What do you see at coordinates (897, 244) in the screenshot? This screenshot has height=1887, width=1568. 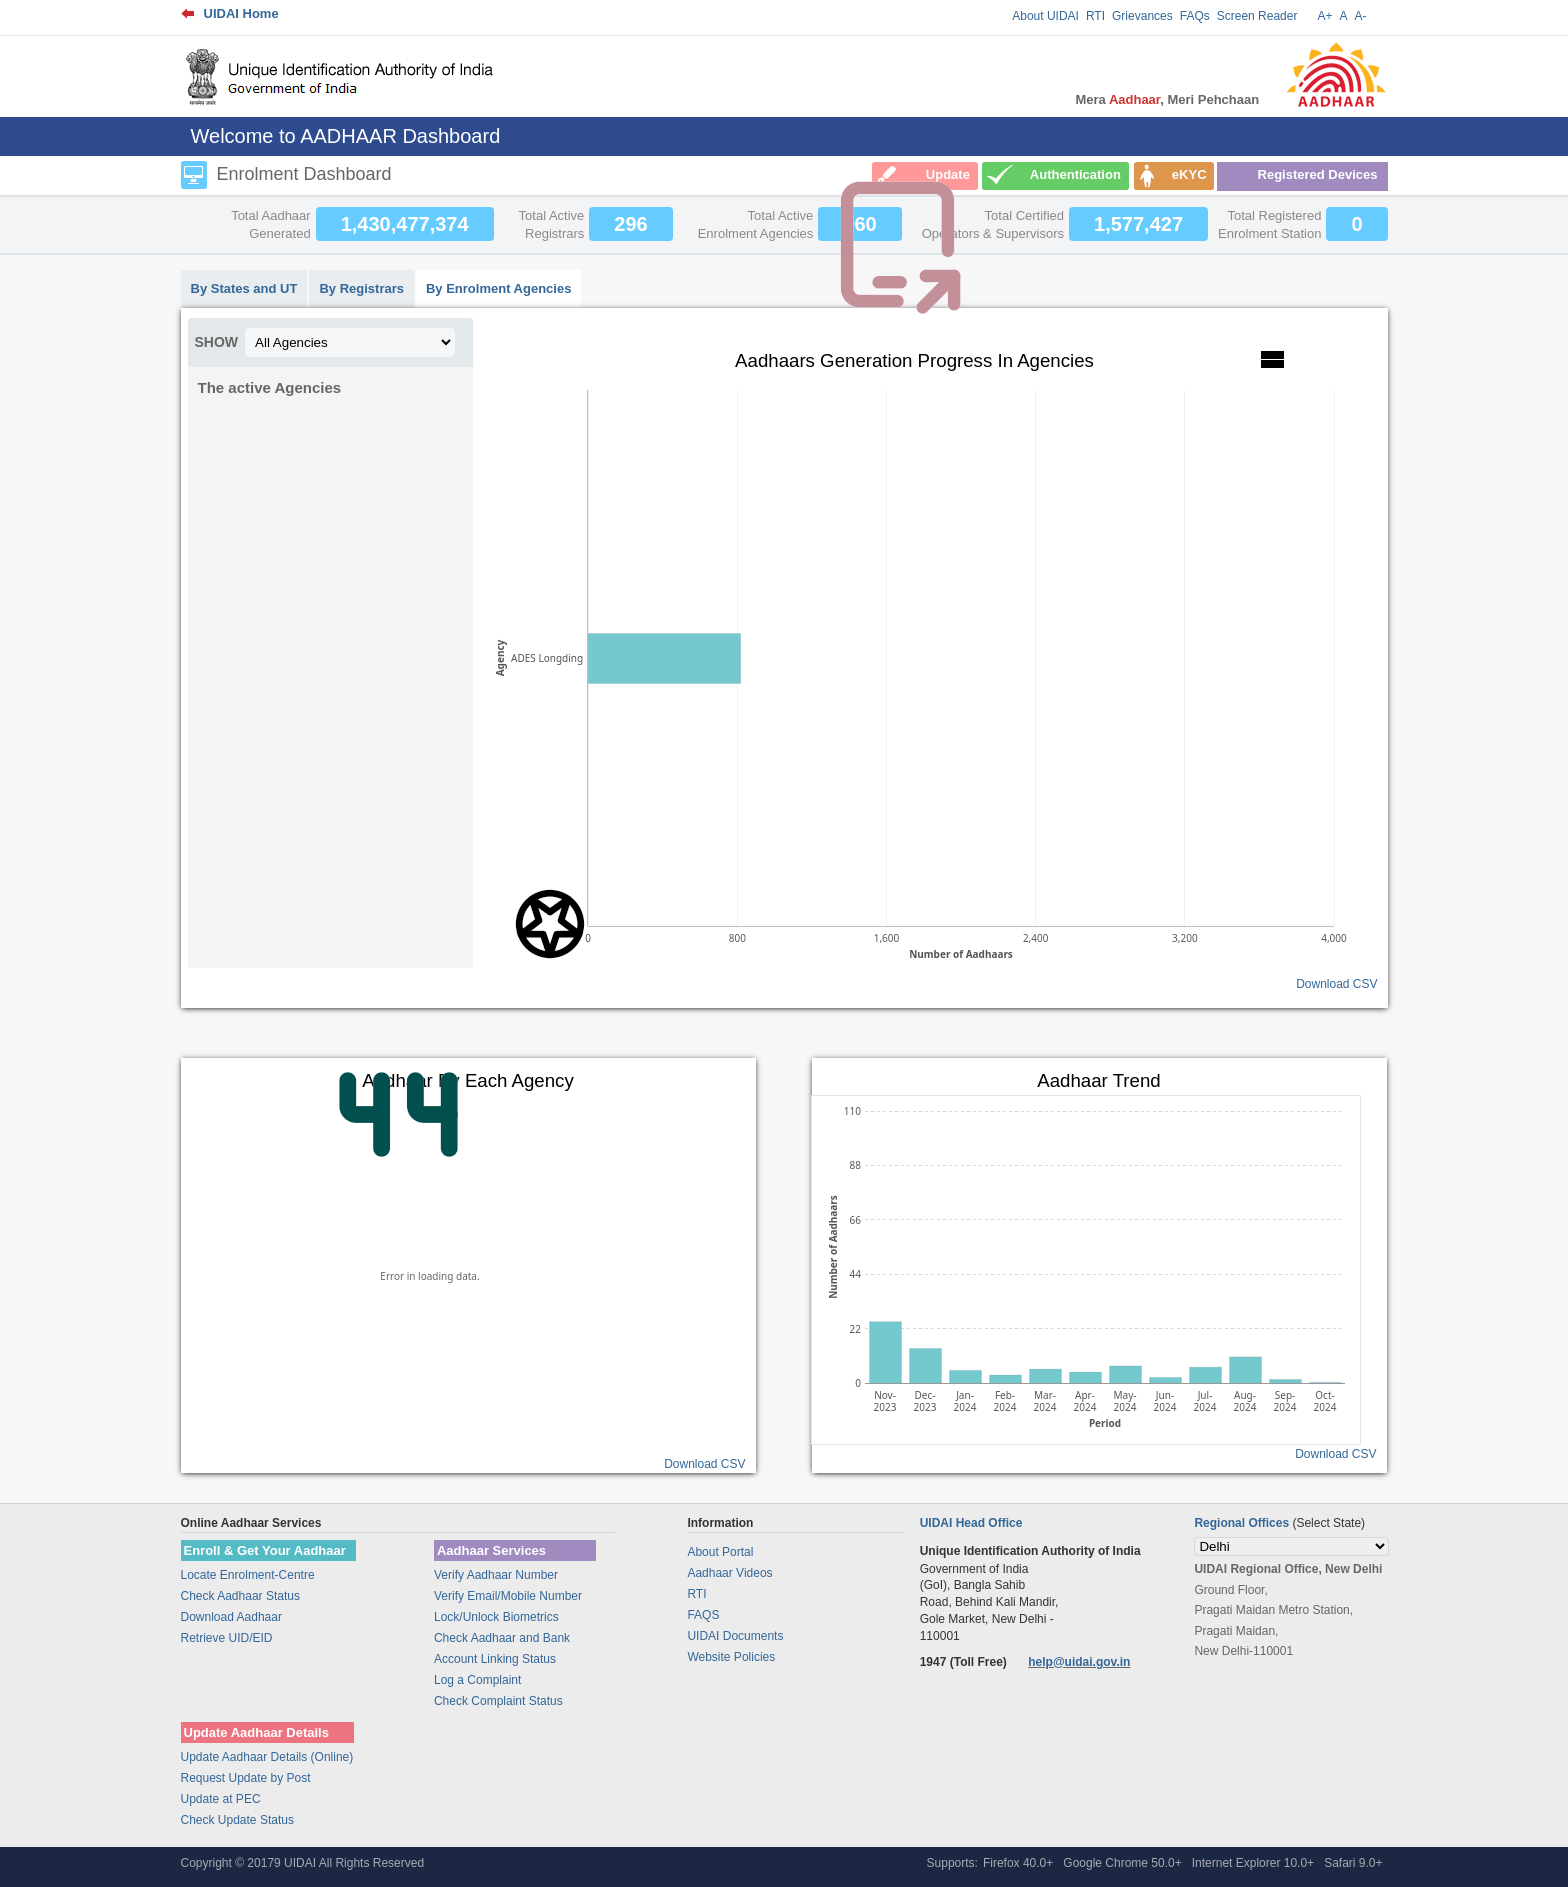 I see `share content from iPad` at bounding box center [897, 244].